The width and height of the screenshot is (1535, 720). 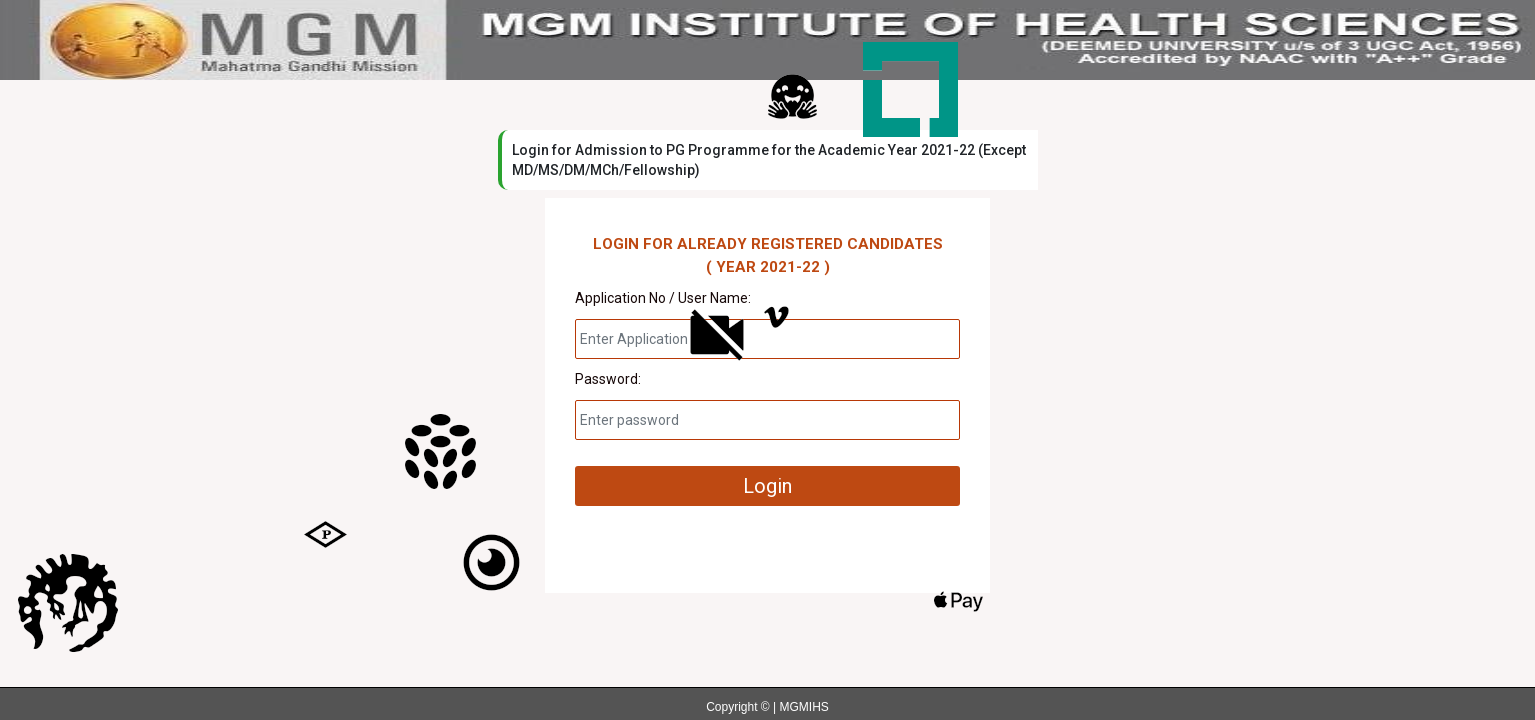 What do you see at coordinates (717, 335) in the screenshot?
I see `turn off camera or disable video` at bounding box center [717, 335].